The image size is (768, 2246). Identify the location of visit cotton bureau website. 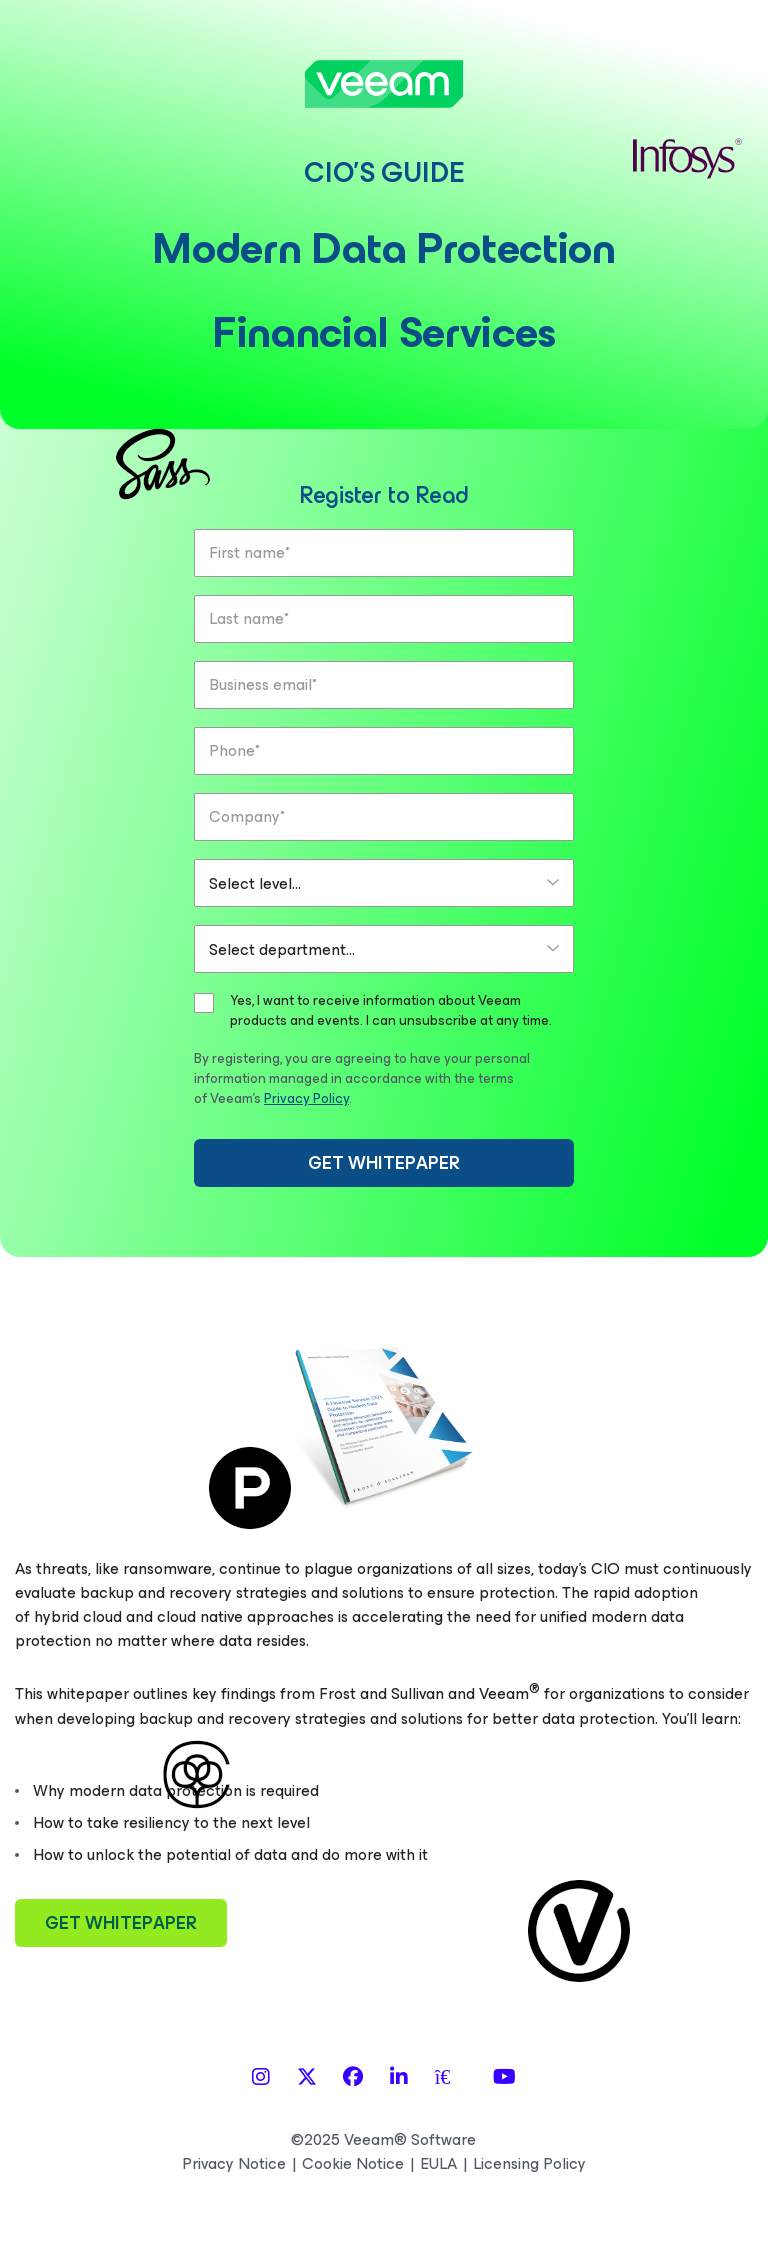
(196, 1774).